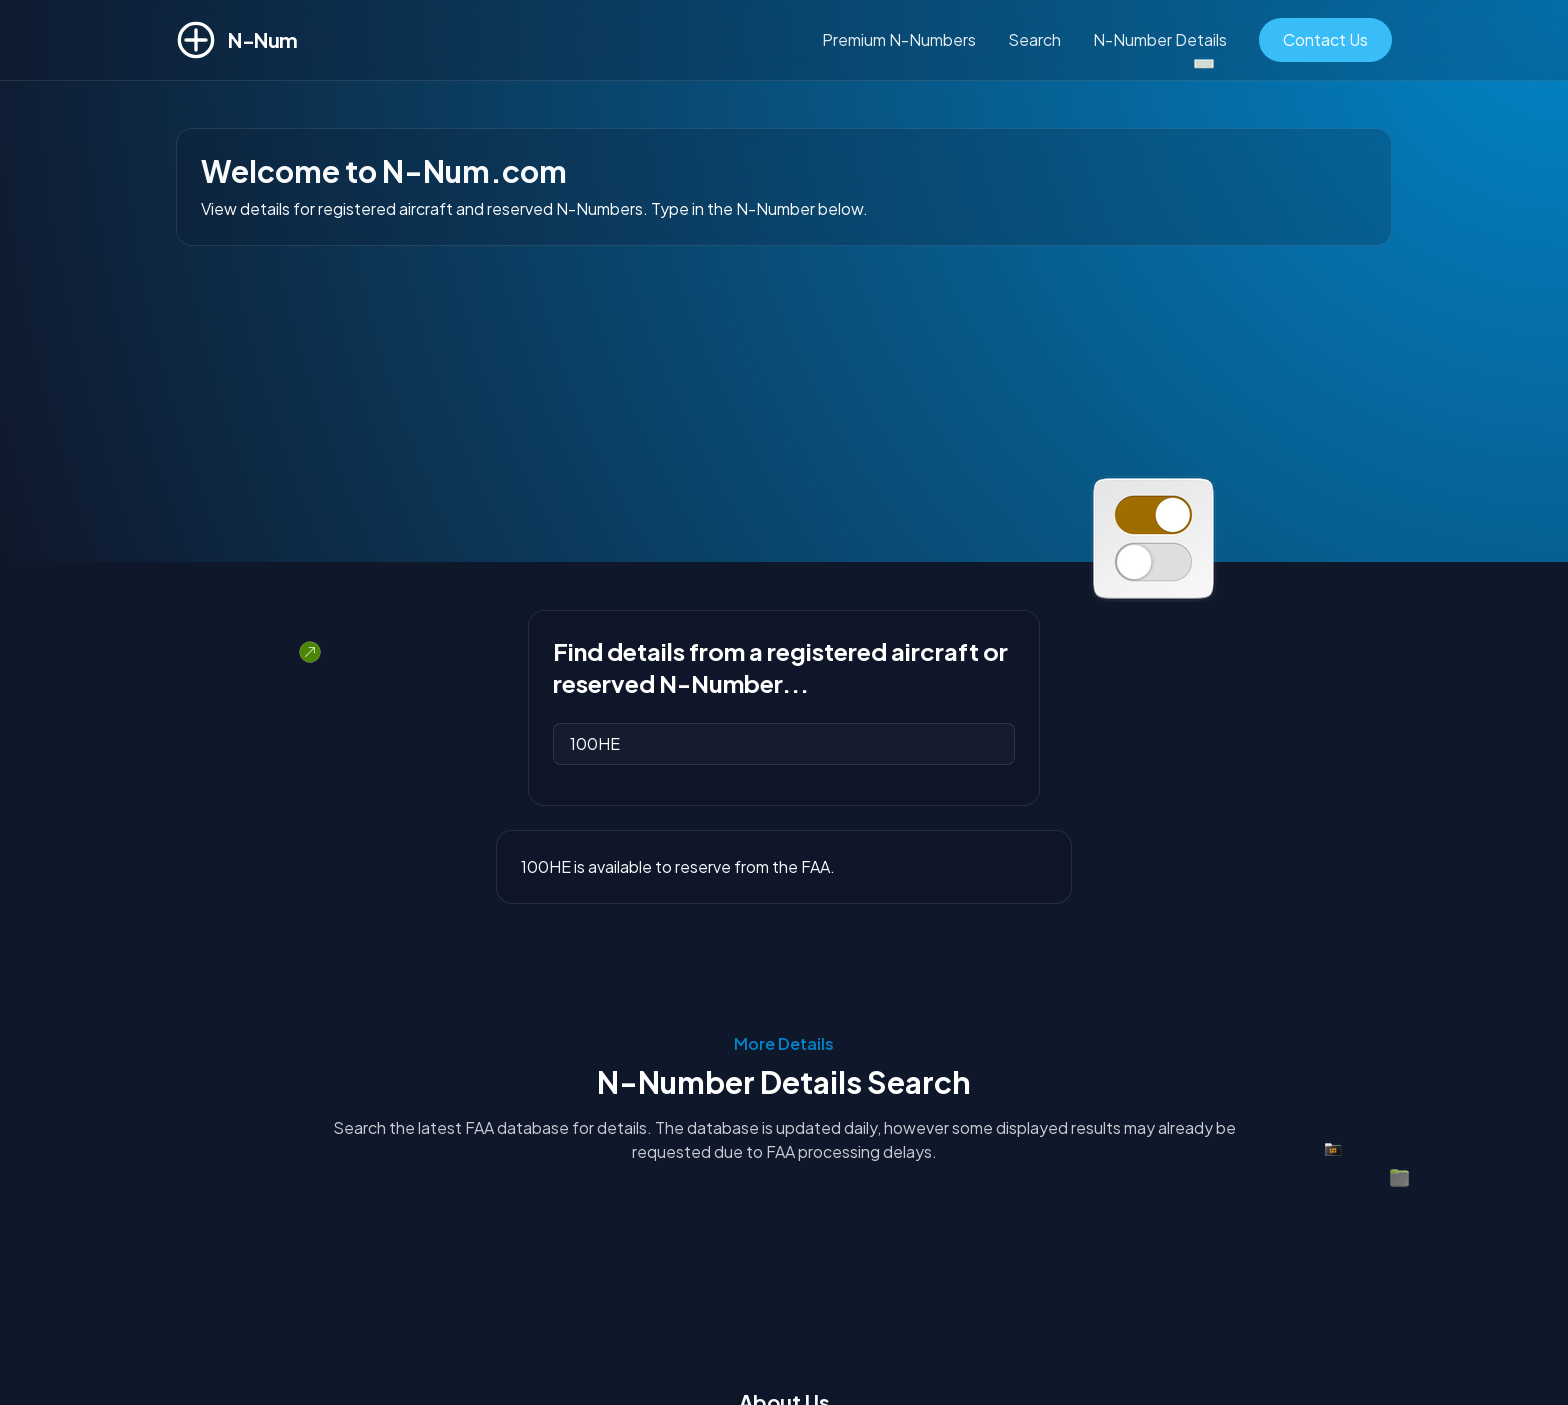  I want to click on open gnome tweaks to customize desktop settings, so click(1153, 538).